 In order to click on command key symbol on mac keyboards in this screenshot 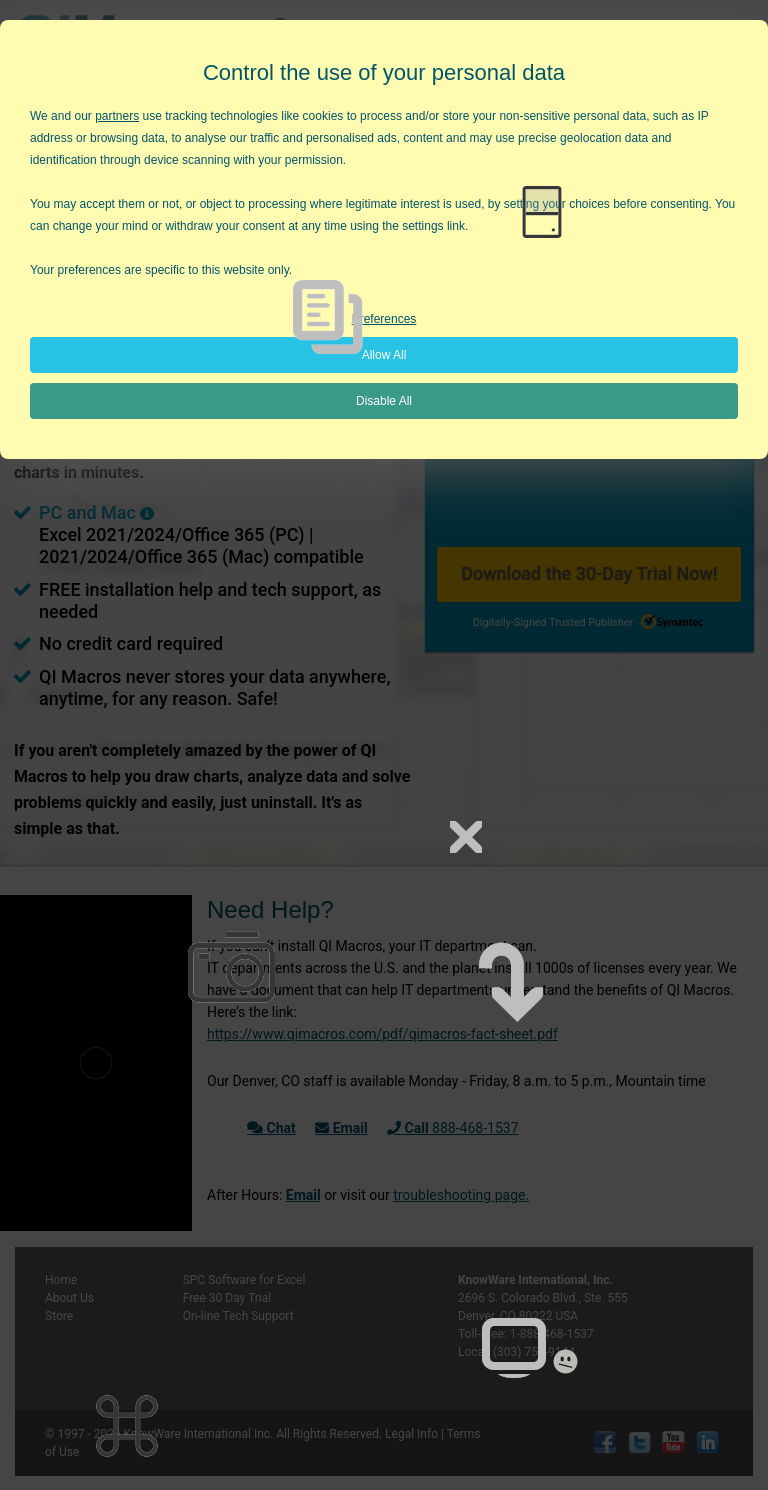, I will do `click(127, 1426)`.